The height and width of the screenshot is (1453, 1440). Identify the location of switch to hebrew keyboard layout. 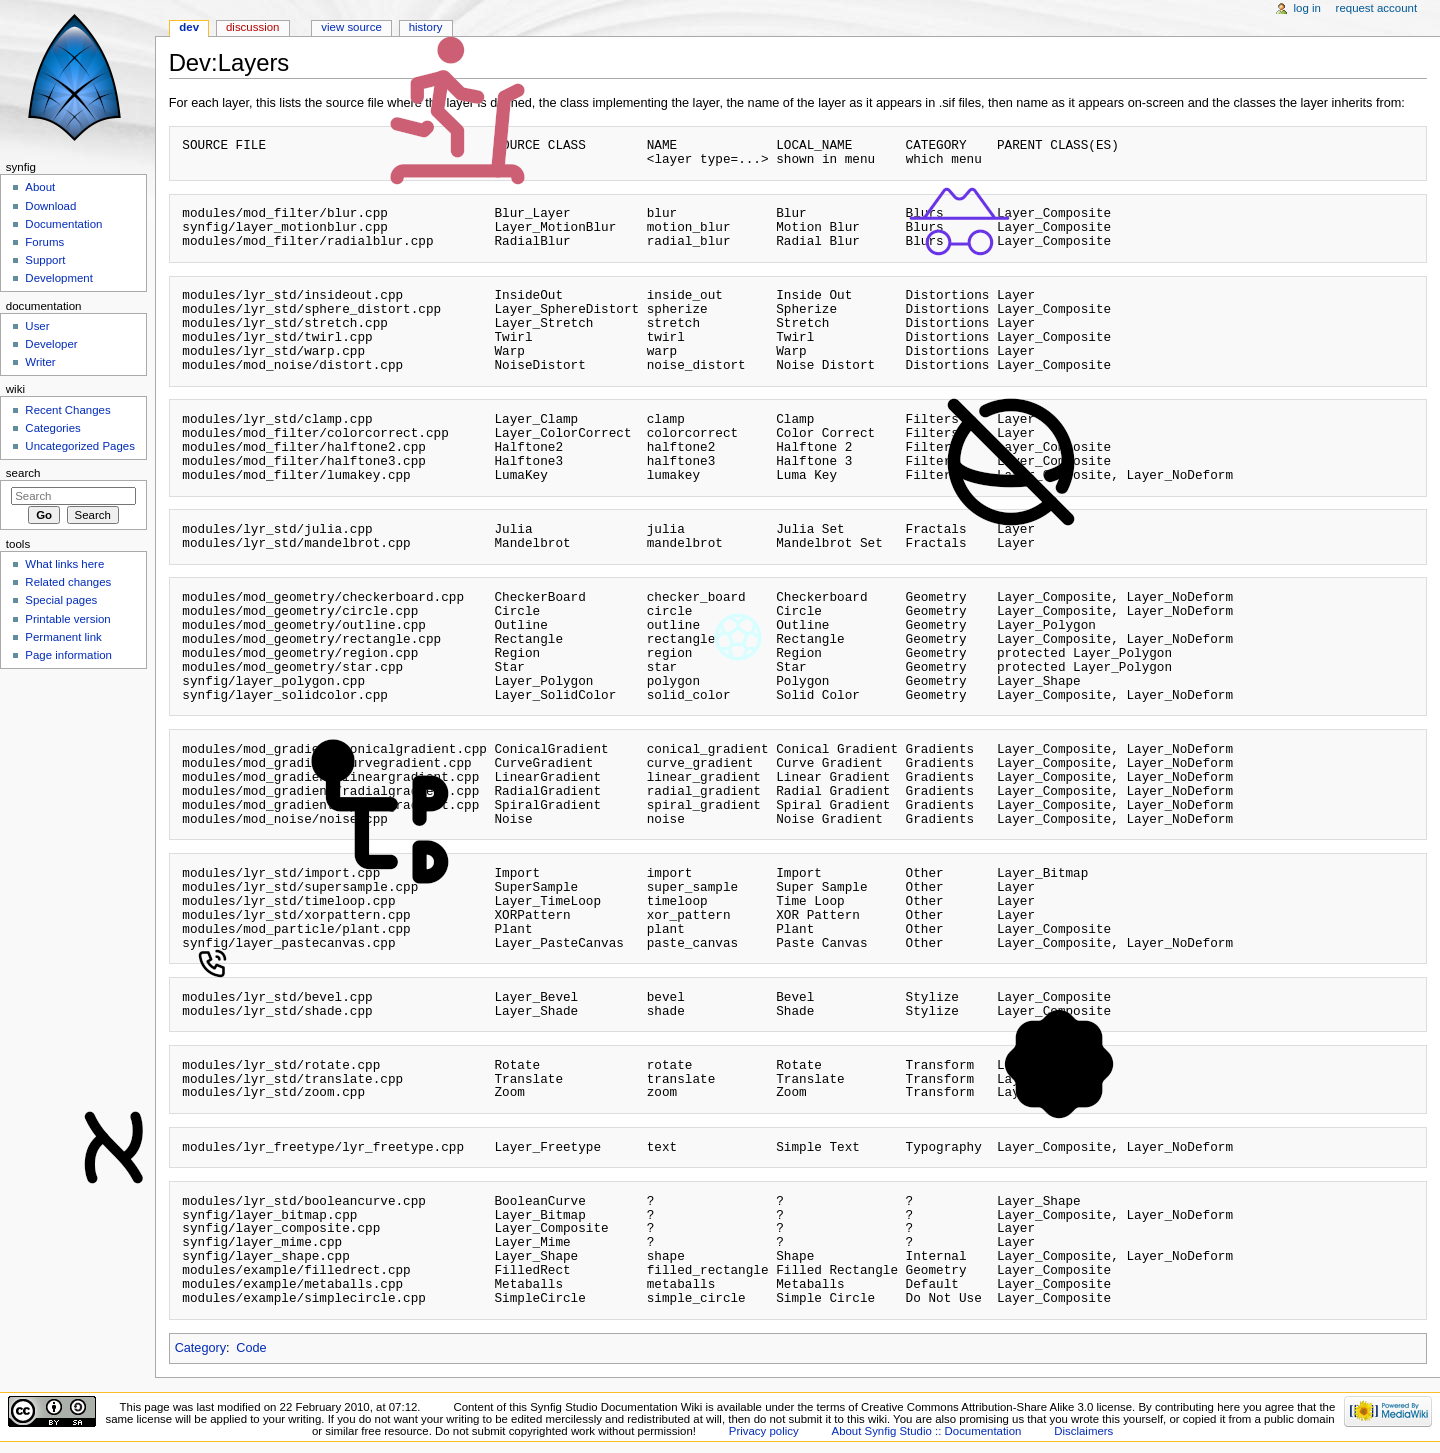
(115, 1147).